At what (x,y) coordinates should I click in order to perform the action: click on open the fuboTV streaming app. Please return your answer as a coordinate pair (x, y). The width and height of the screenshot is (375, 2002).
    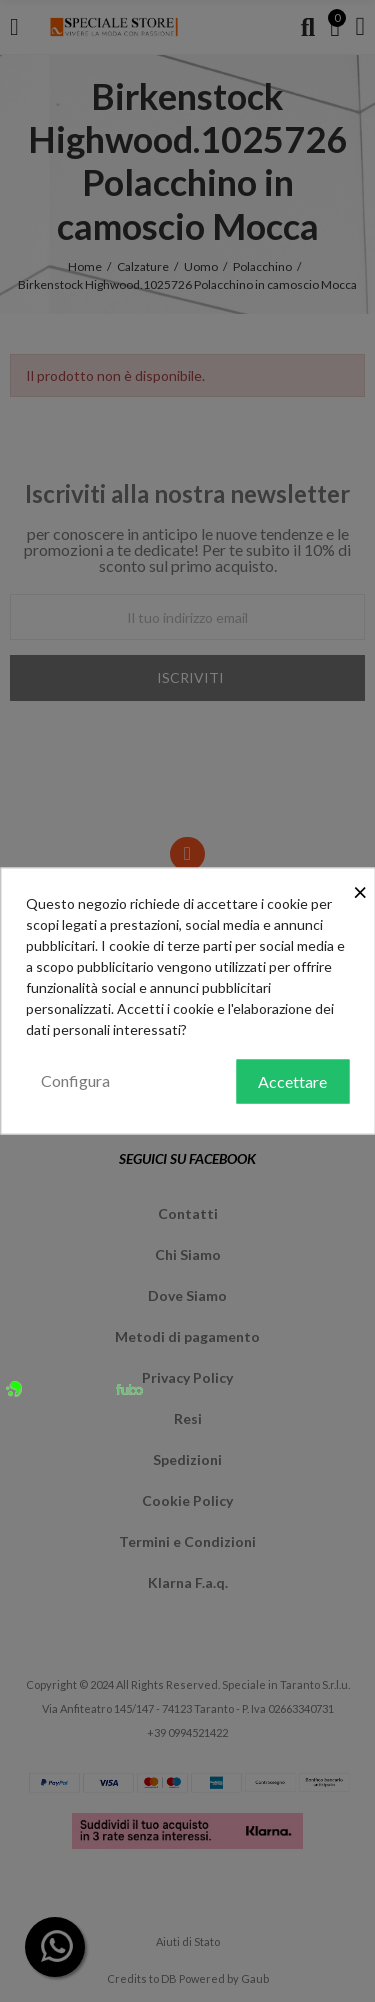
    Looking at the image, I should click on (129, 1389).